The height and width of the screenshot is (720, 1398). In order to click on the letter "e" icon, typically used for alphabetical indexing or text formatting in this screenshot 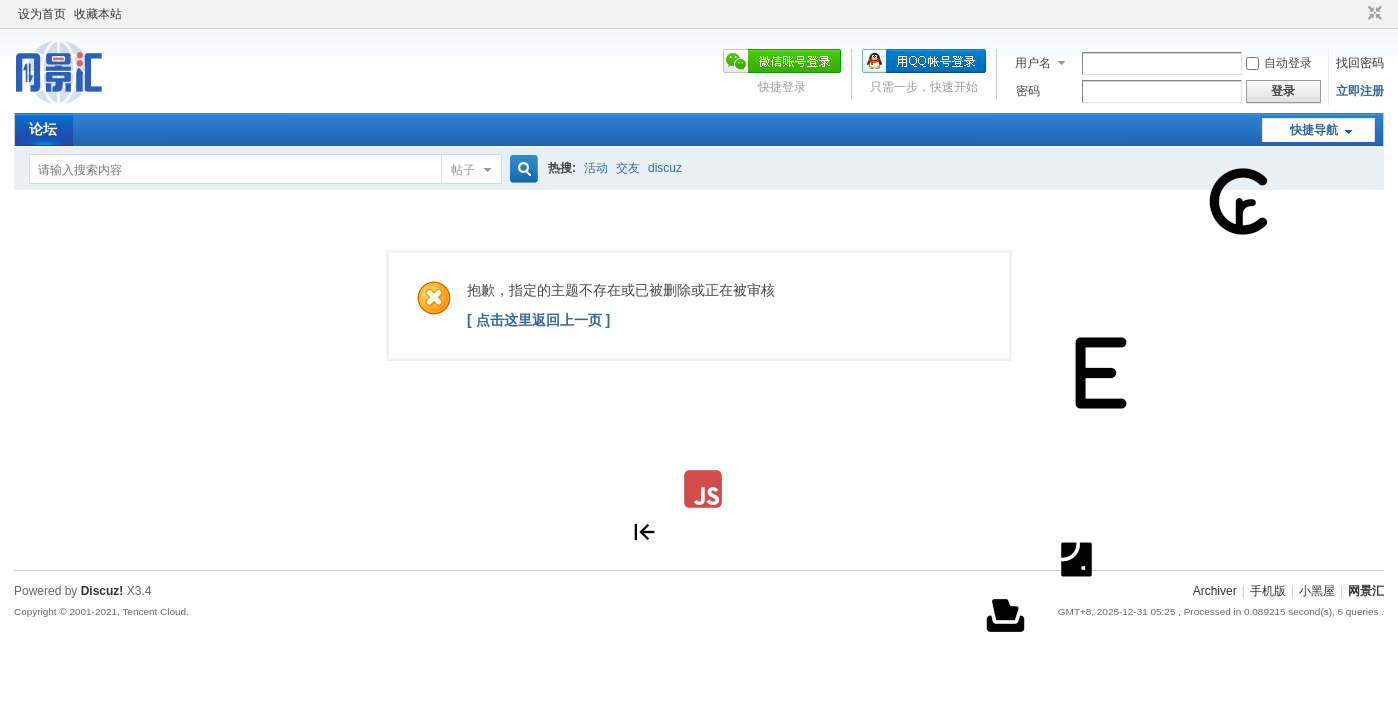, I will do `click(1101, 373)`.